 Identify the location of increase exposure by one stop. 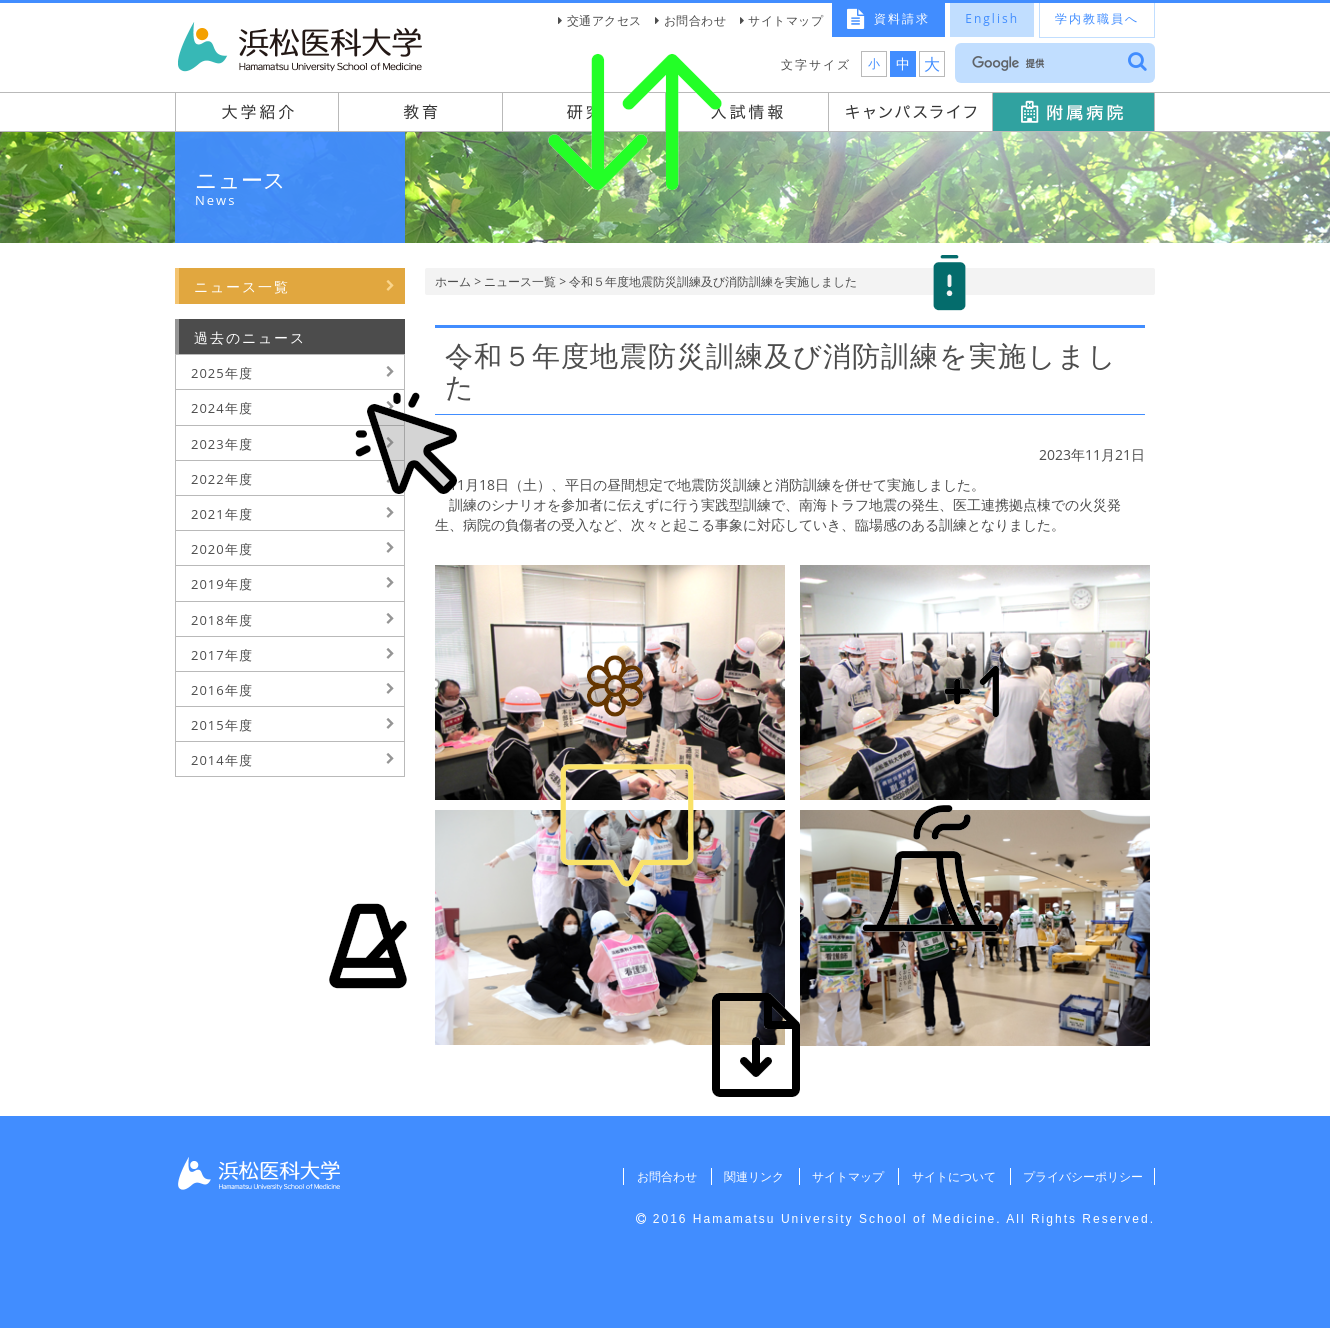
(976, 691).